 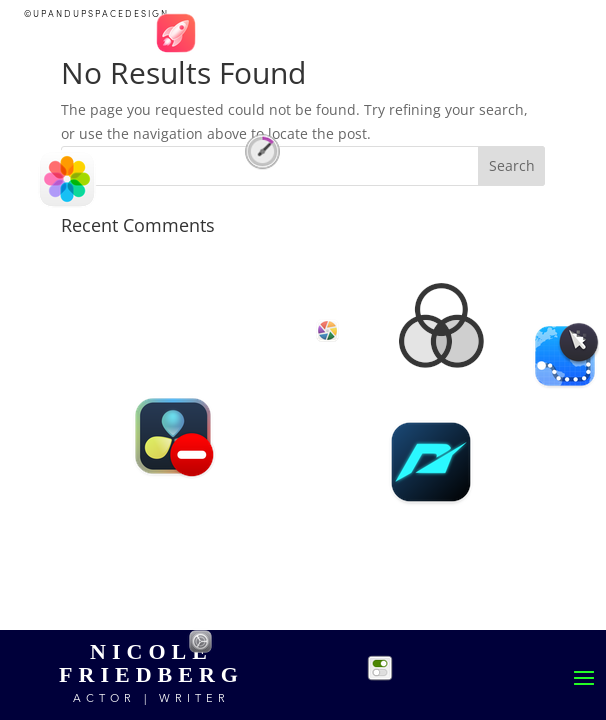 I want to click on launch the games app, so click(x=176, y=33).